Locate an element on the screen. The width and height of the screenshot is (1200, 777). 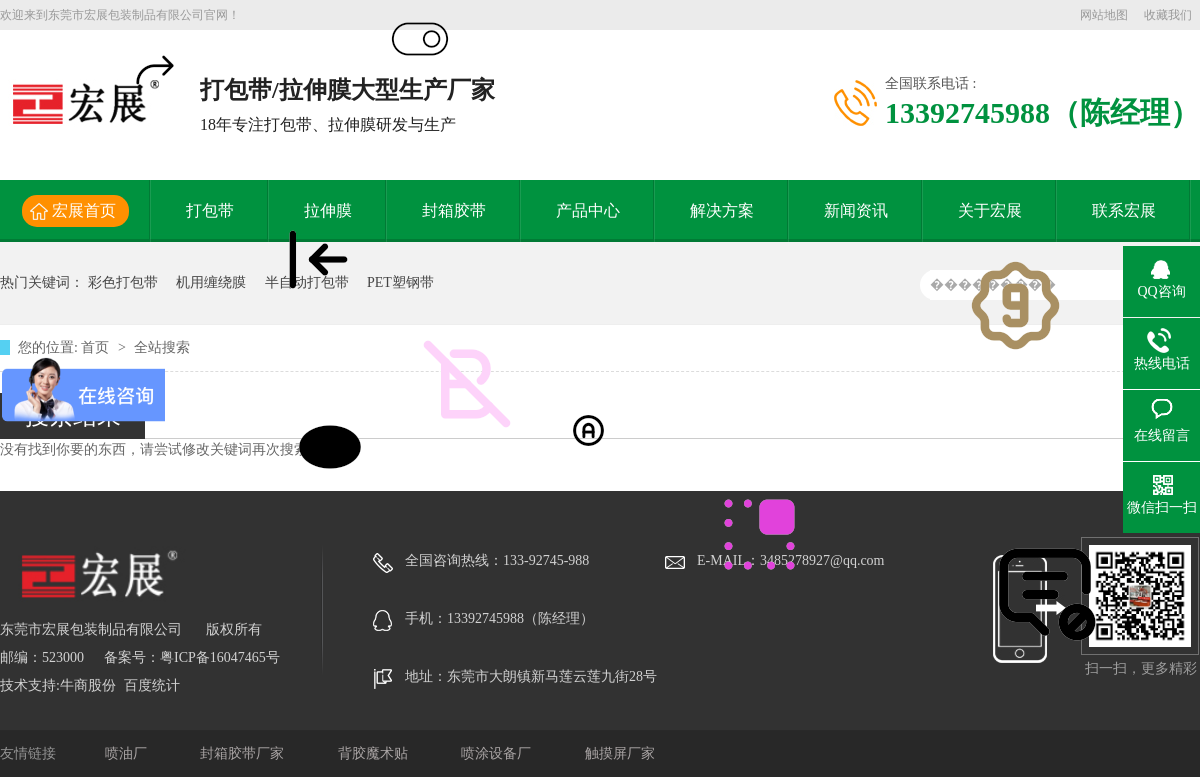
share or forward content is located at coordinates (155, 70).